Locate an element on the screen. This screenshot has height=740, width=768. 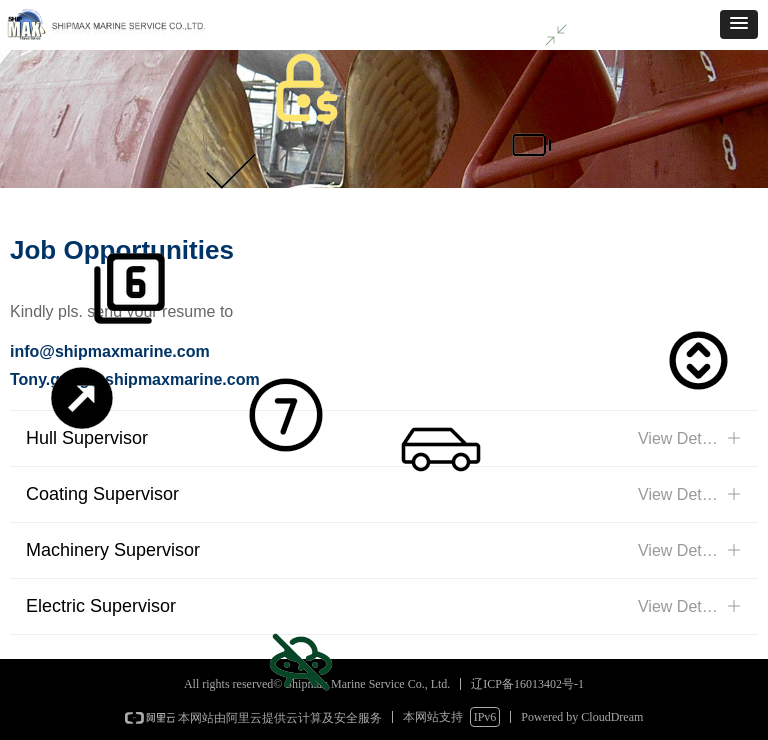
disable UFO or alien-themed mode is located at coordinates (301, 662).